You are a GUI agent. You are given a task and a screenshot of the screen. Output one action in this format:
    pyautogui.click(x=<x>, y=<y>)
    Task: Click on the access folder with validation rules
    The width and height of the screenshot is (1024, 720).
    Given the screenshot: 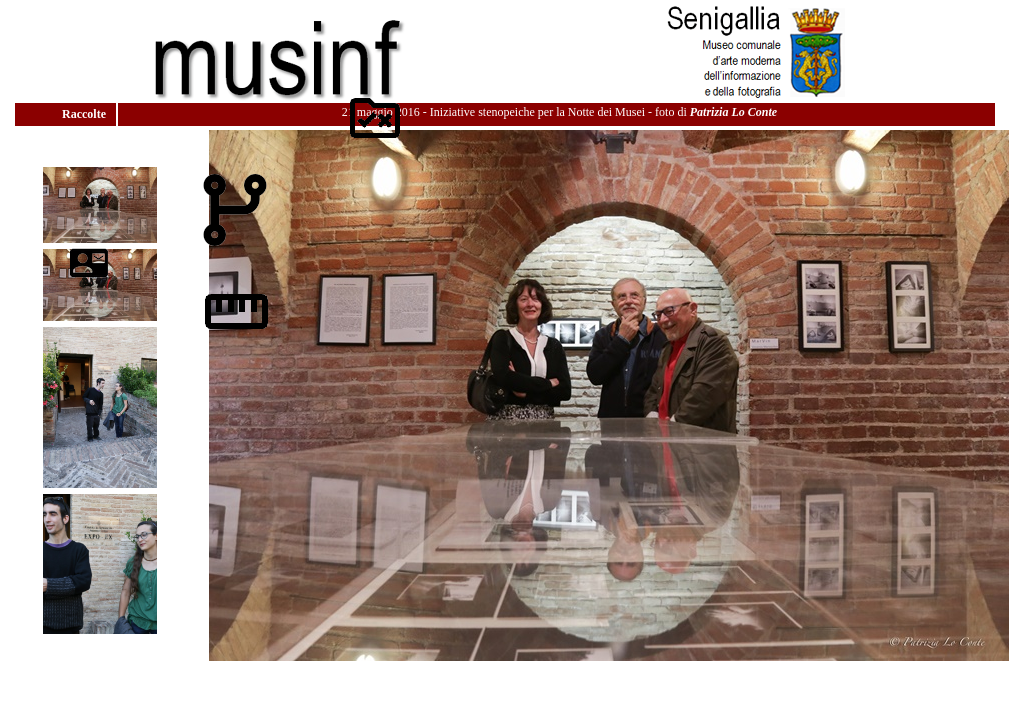 What is the action you would take?
    pyautogui.click(x=375, y=118)
    